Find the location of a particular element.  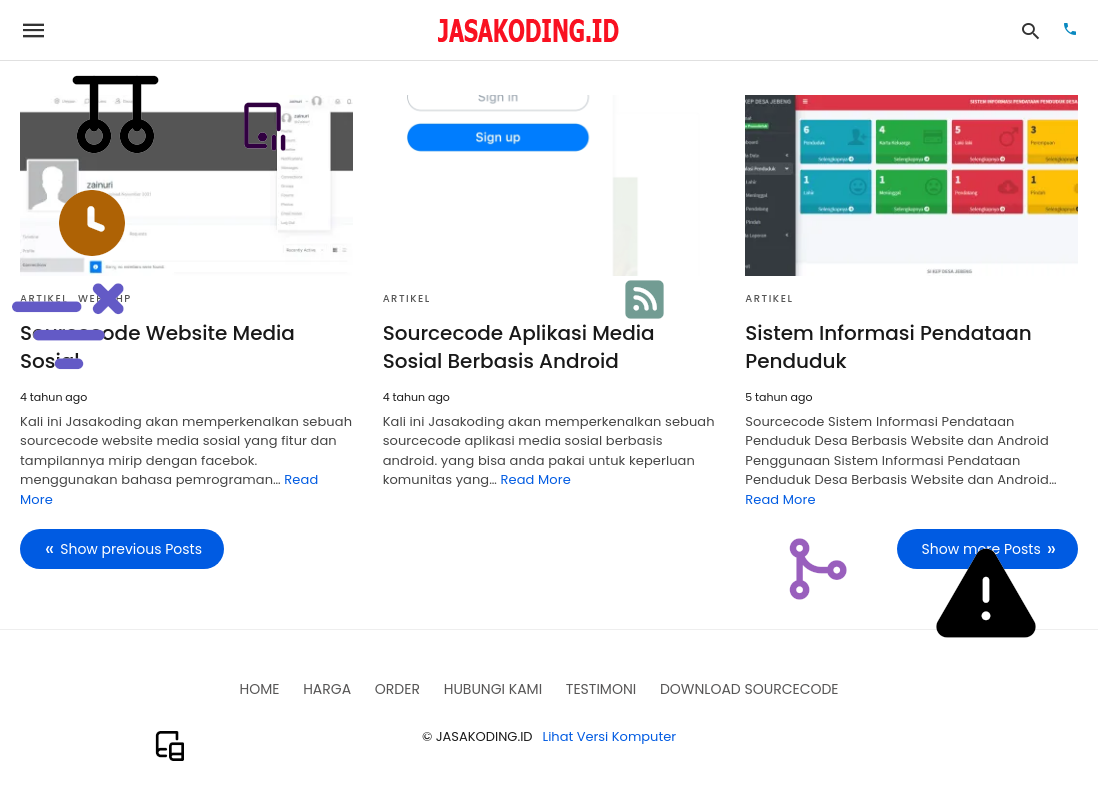

subscribe to RSS feed is located at coordinates (644, 299).